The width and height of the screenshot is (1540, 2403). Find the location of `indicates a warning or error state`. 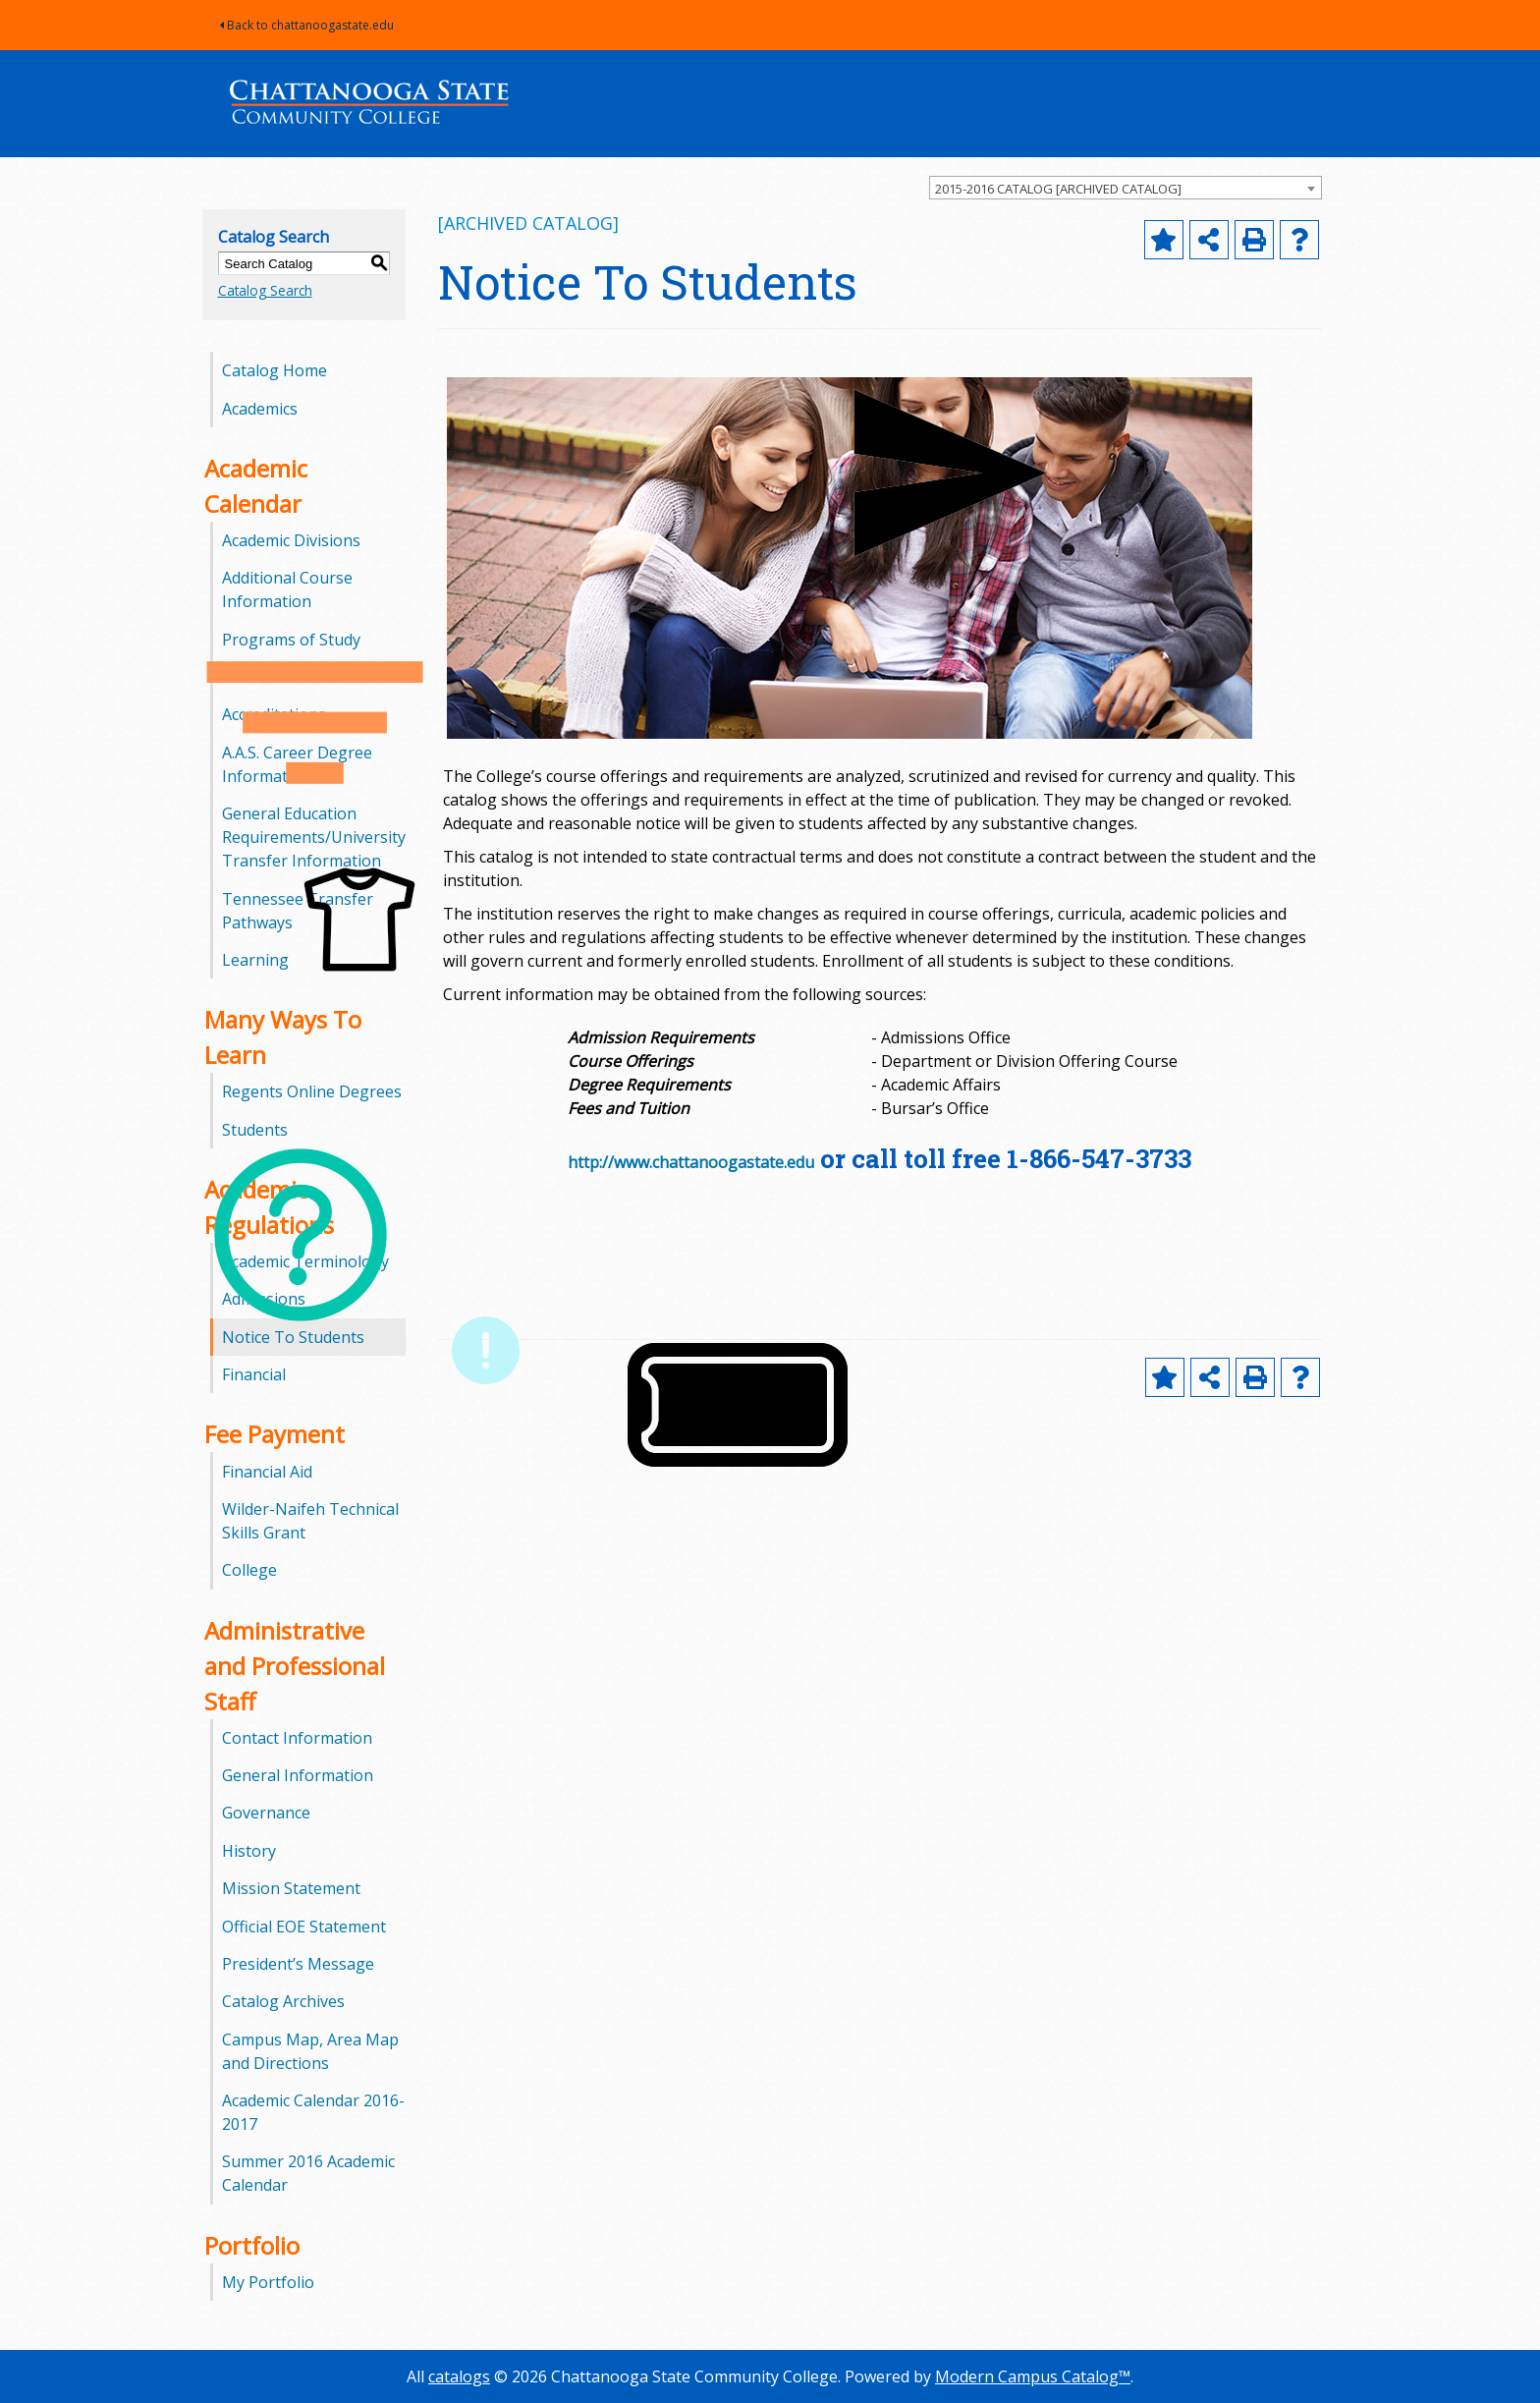

indicates a warning or error state is located at coordinates (485, 1350).